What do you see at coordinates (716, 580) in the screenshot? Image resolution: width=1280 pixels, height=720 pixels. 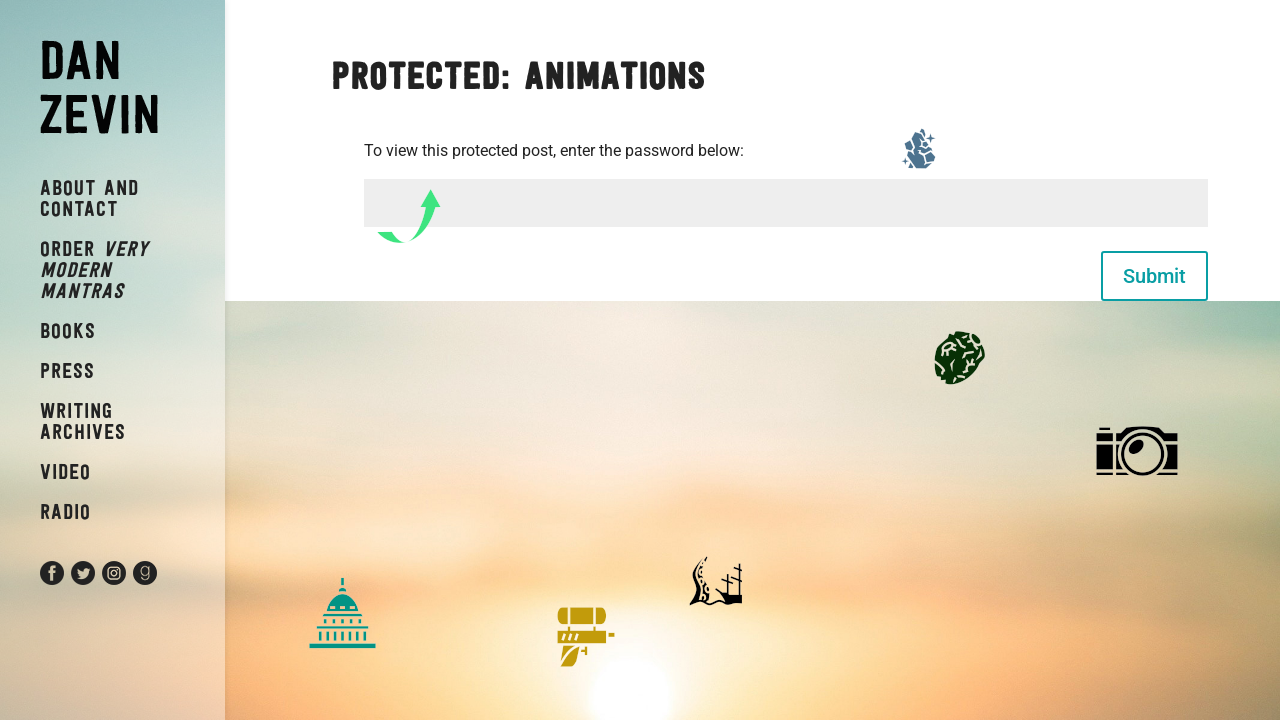 I see `sea monster encounter or kraken attack event` at bounding box center [716, 580].